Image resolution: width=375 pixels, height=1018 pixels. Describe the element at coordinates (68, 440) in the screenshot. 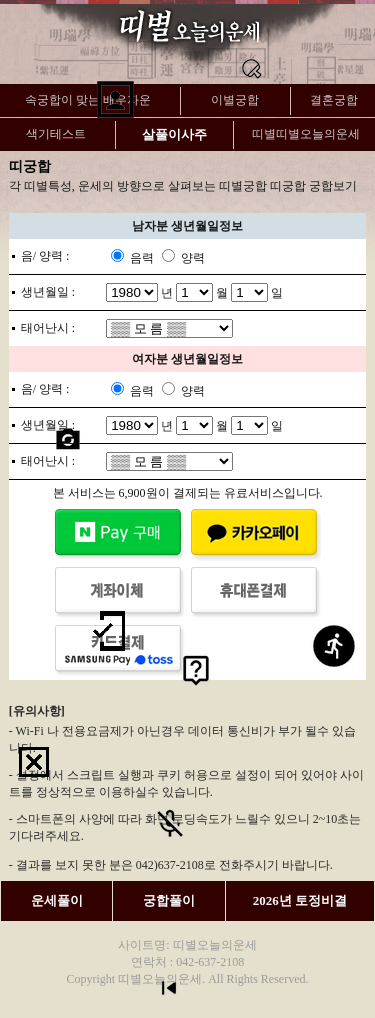

I see `switch to party mode camera filter` at that location.